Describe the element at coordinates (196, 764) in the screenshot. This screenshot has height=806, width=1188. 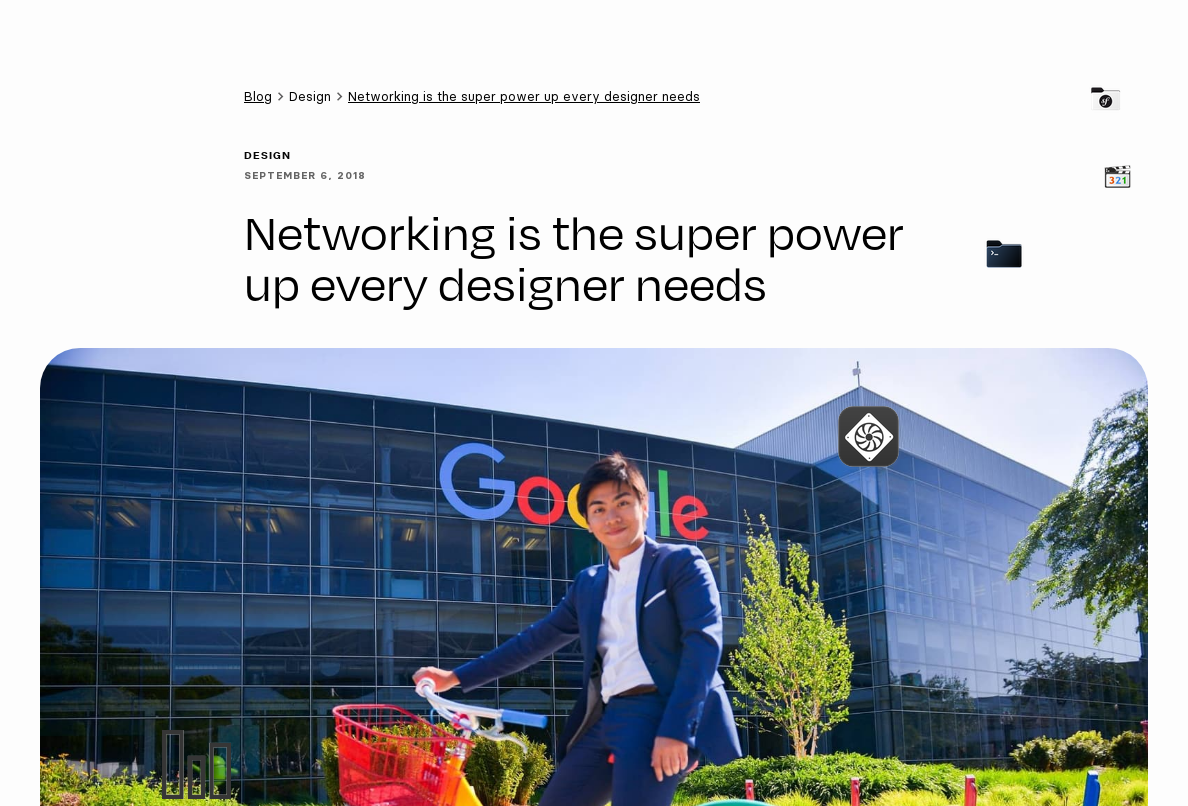
I see `view statistics or analytics` at that location.